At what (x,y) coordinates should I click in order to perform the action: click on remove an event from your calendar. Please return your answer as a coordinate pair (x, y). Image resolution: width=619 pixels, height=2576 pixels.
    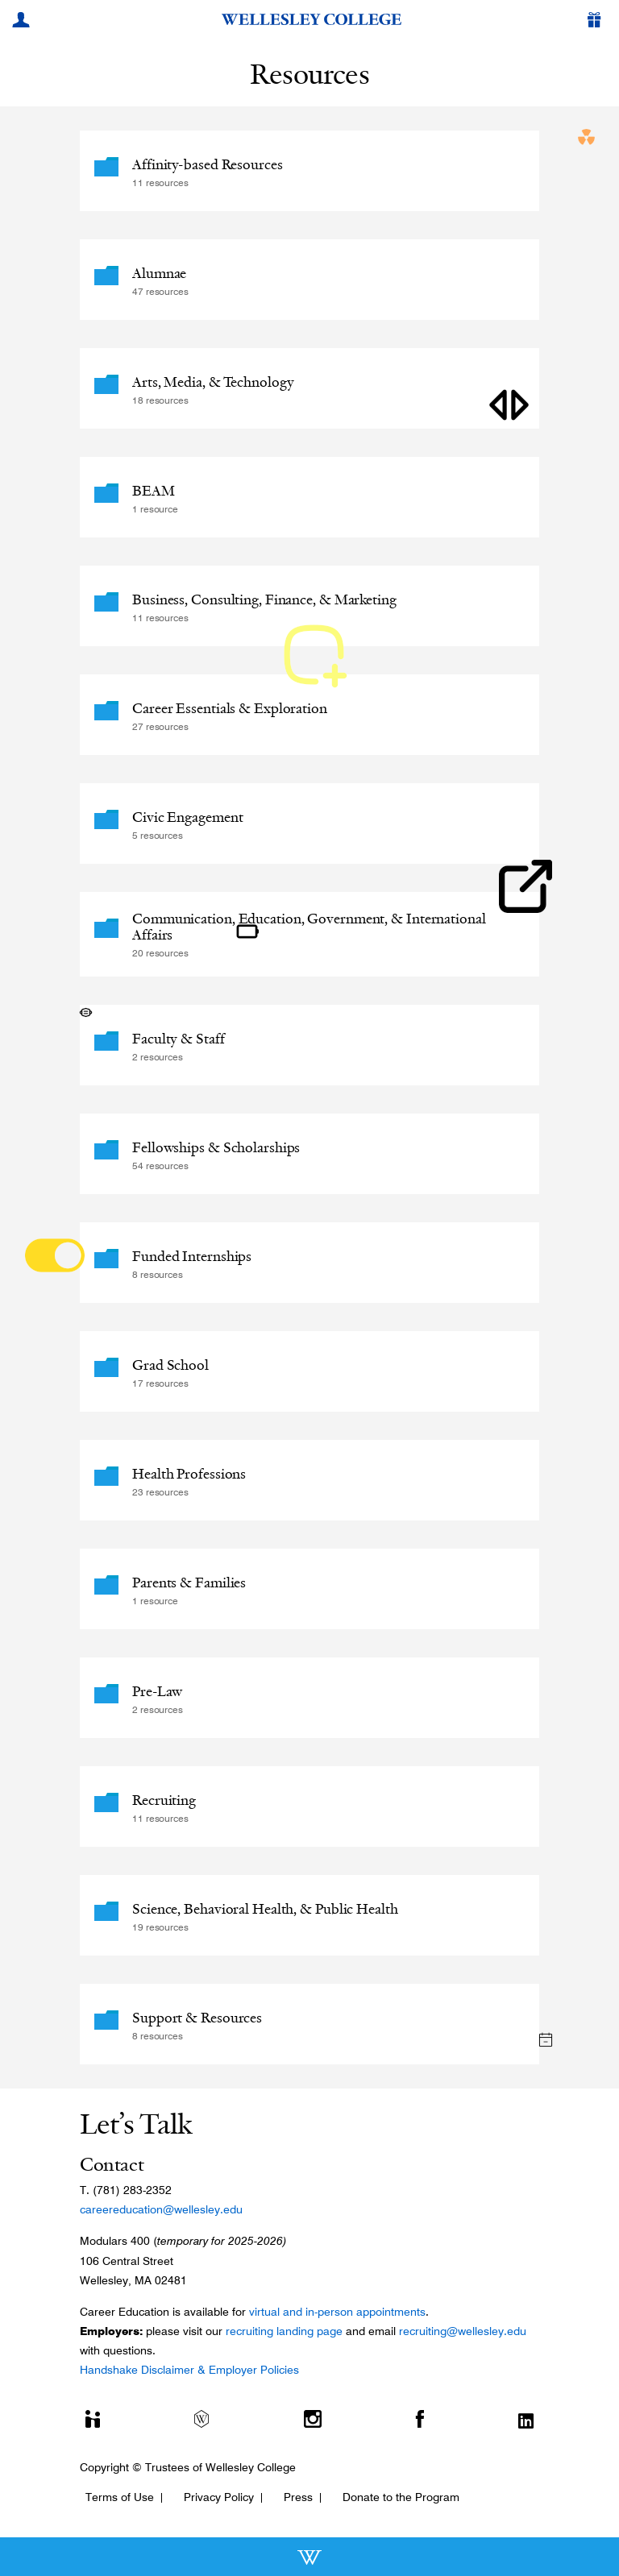
    Looking at the image, I should click on (546, 2040).